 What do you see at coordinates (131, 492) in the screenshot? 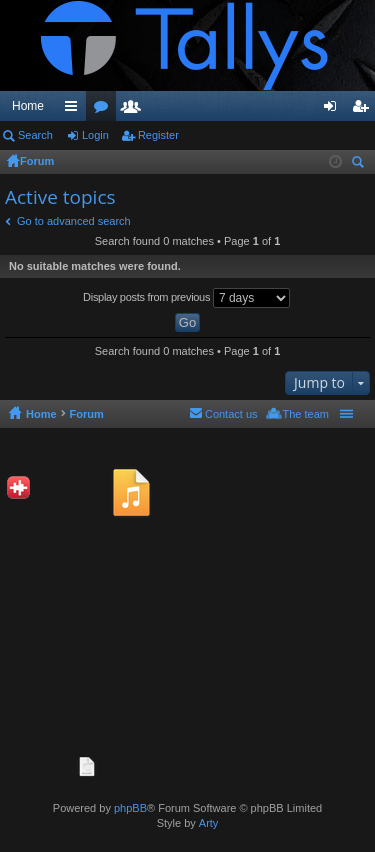
I see `an ogg audio file` at bounding box center [131, 492].